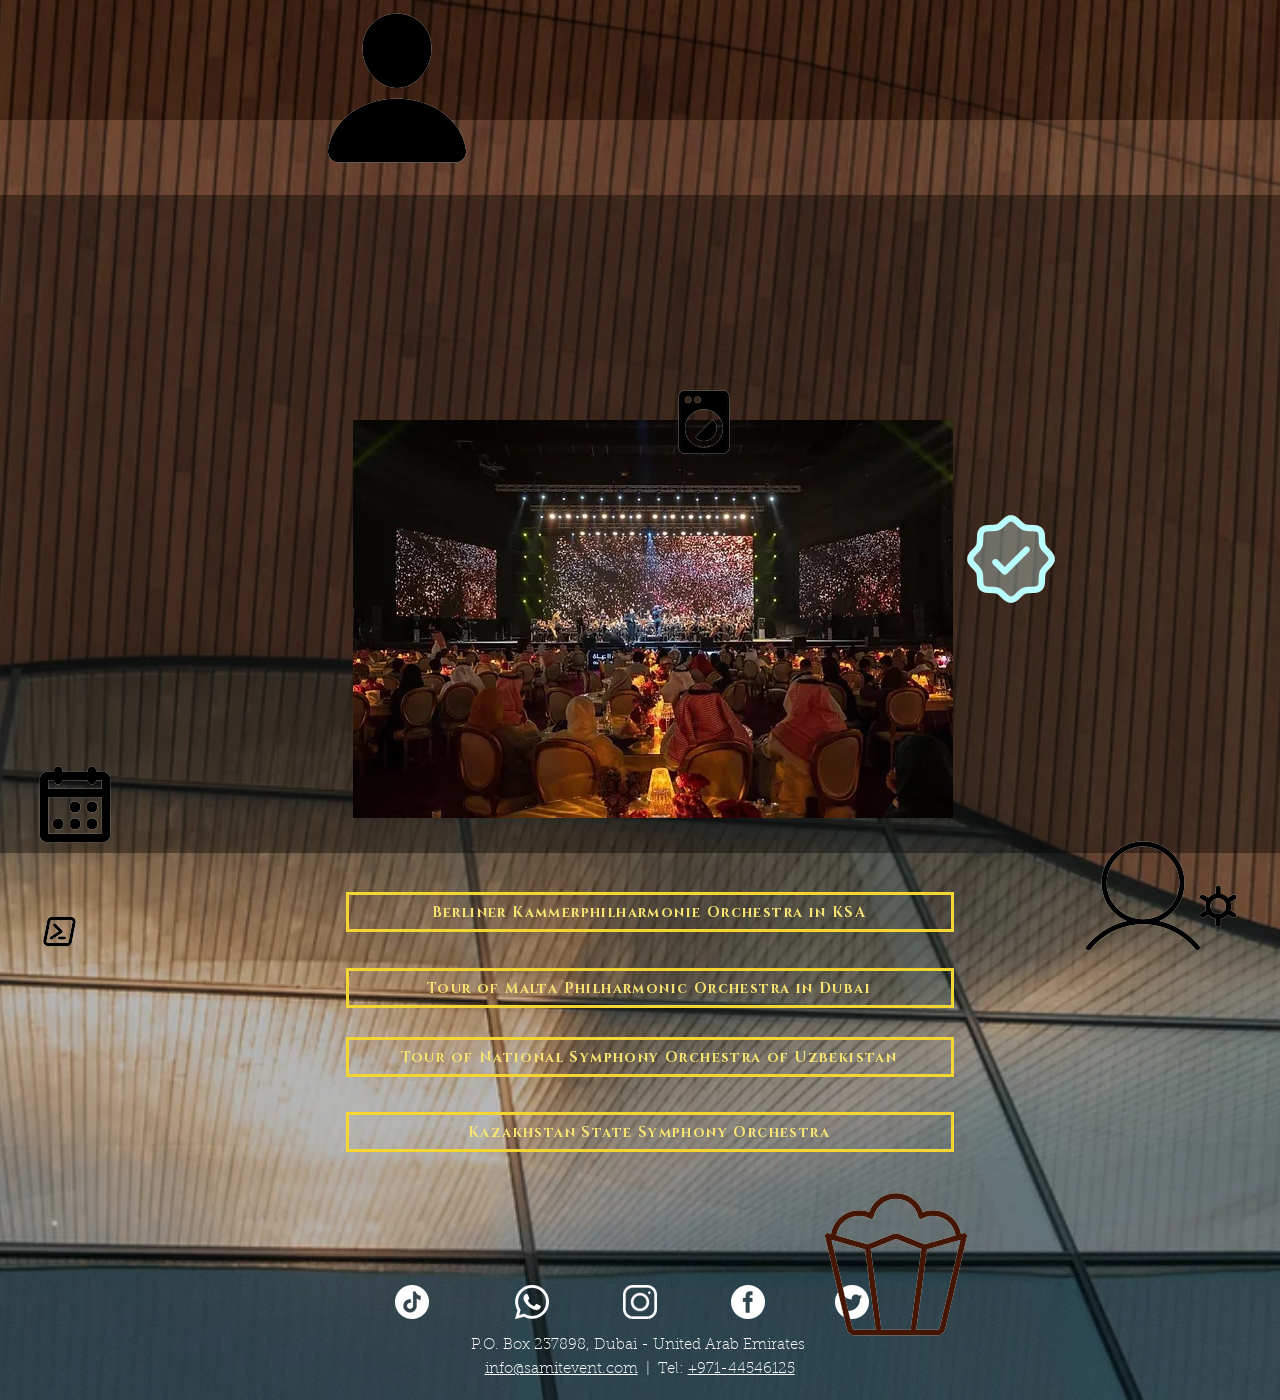 The width and height of the screenshot is (1280, 1400). Describe the element at coordinates (896, 1270) in the screenshot. I see `browse movies or entertainment content` at that location.